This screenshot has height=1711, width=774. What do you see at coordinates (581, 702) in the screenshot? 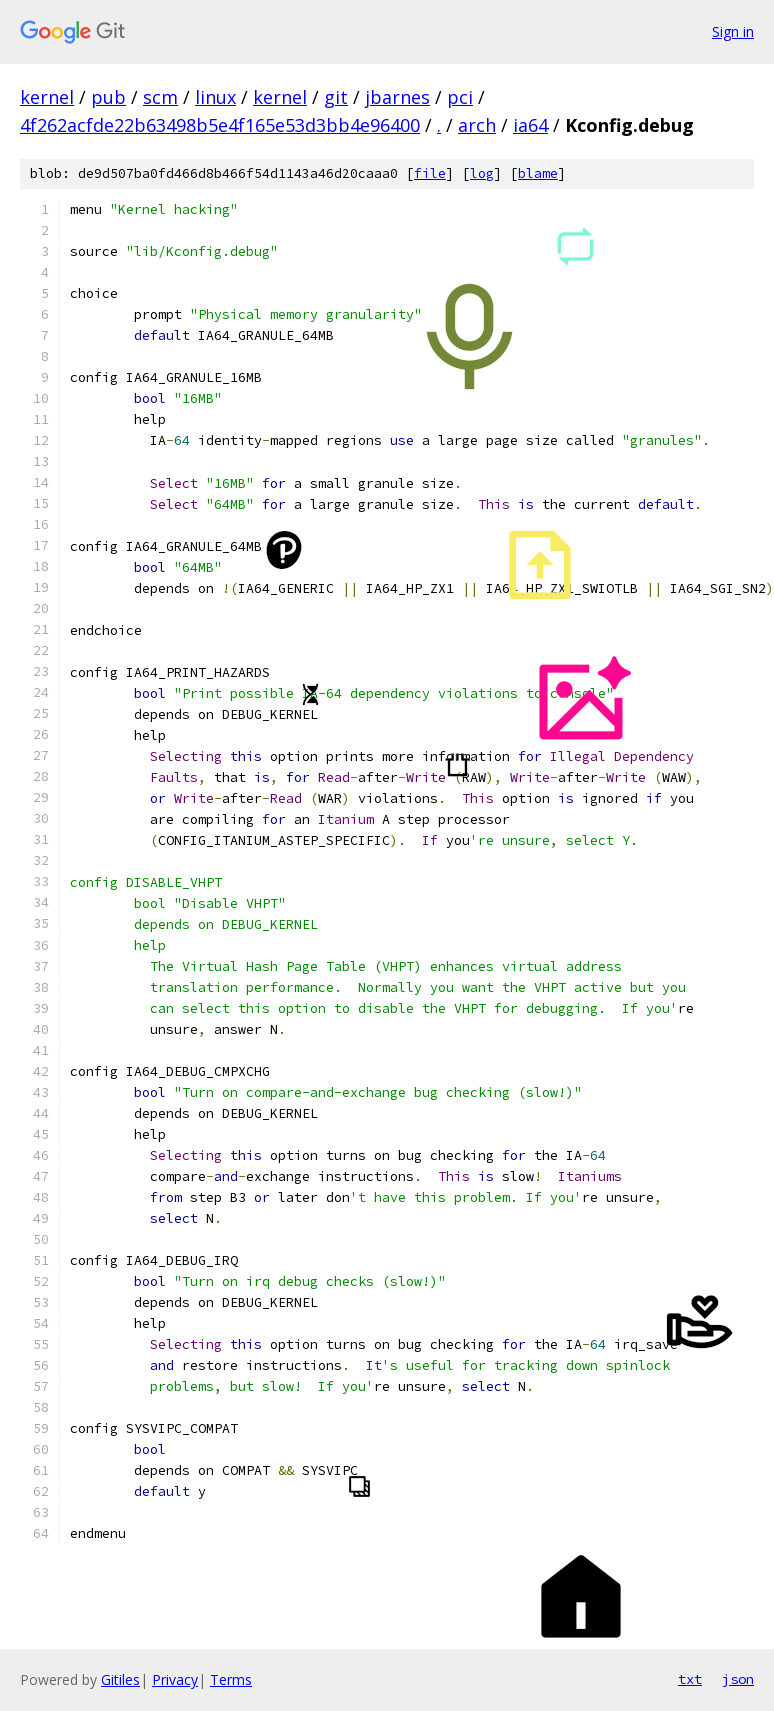
I see `generate or enhance an image using AI` at bounding box center [581, 702].